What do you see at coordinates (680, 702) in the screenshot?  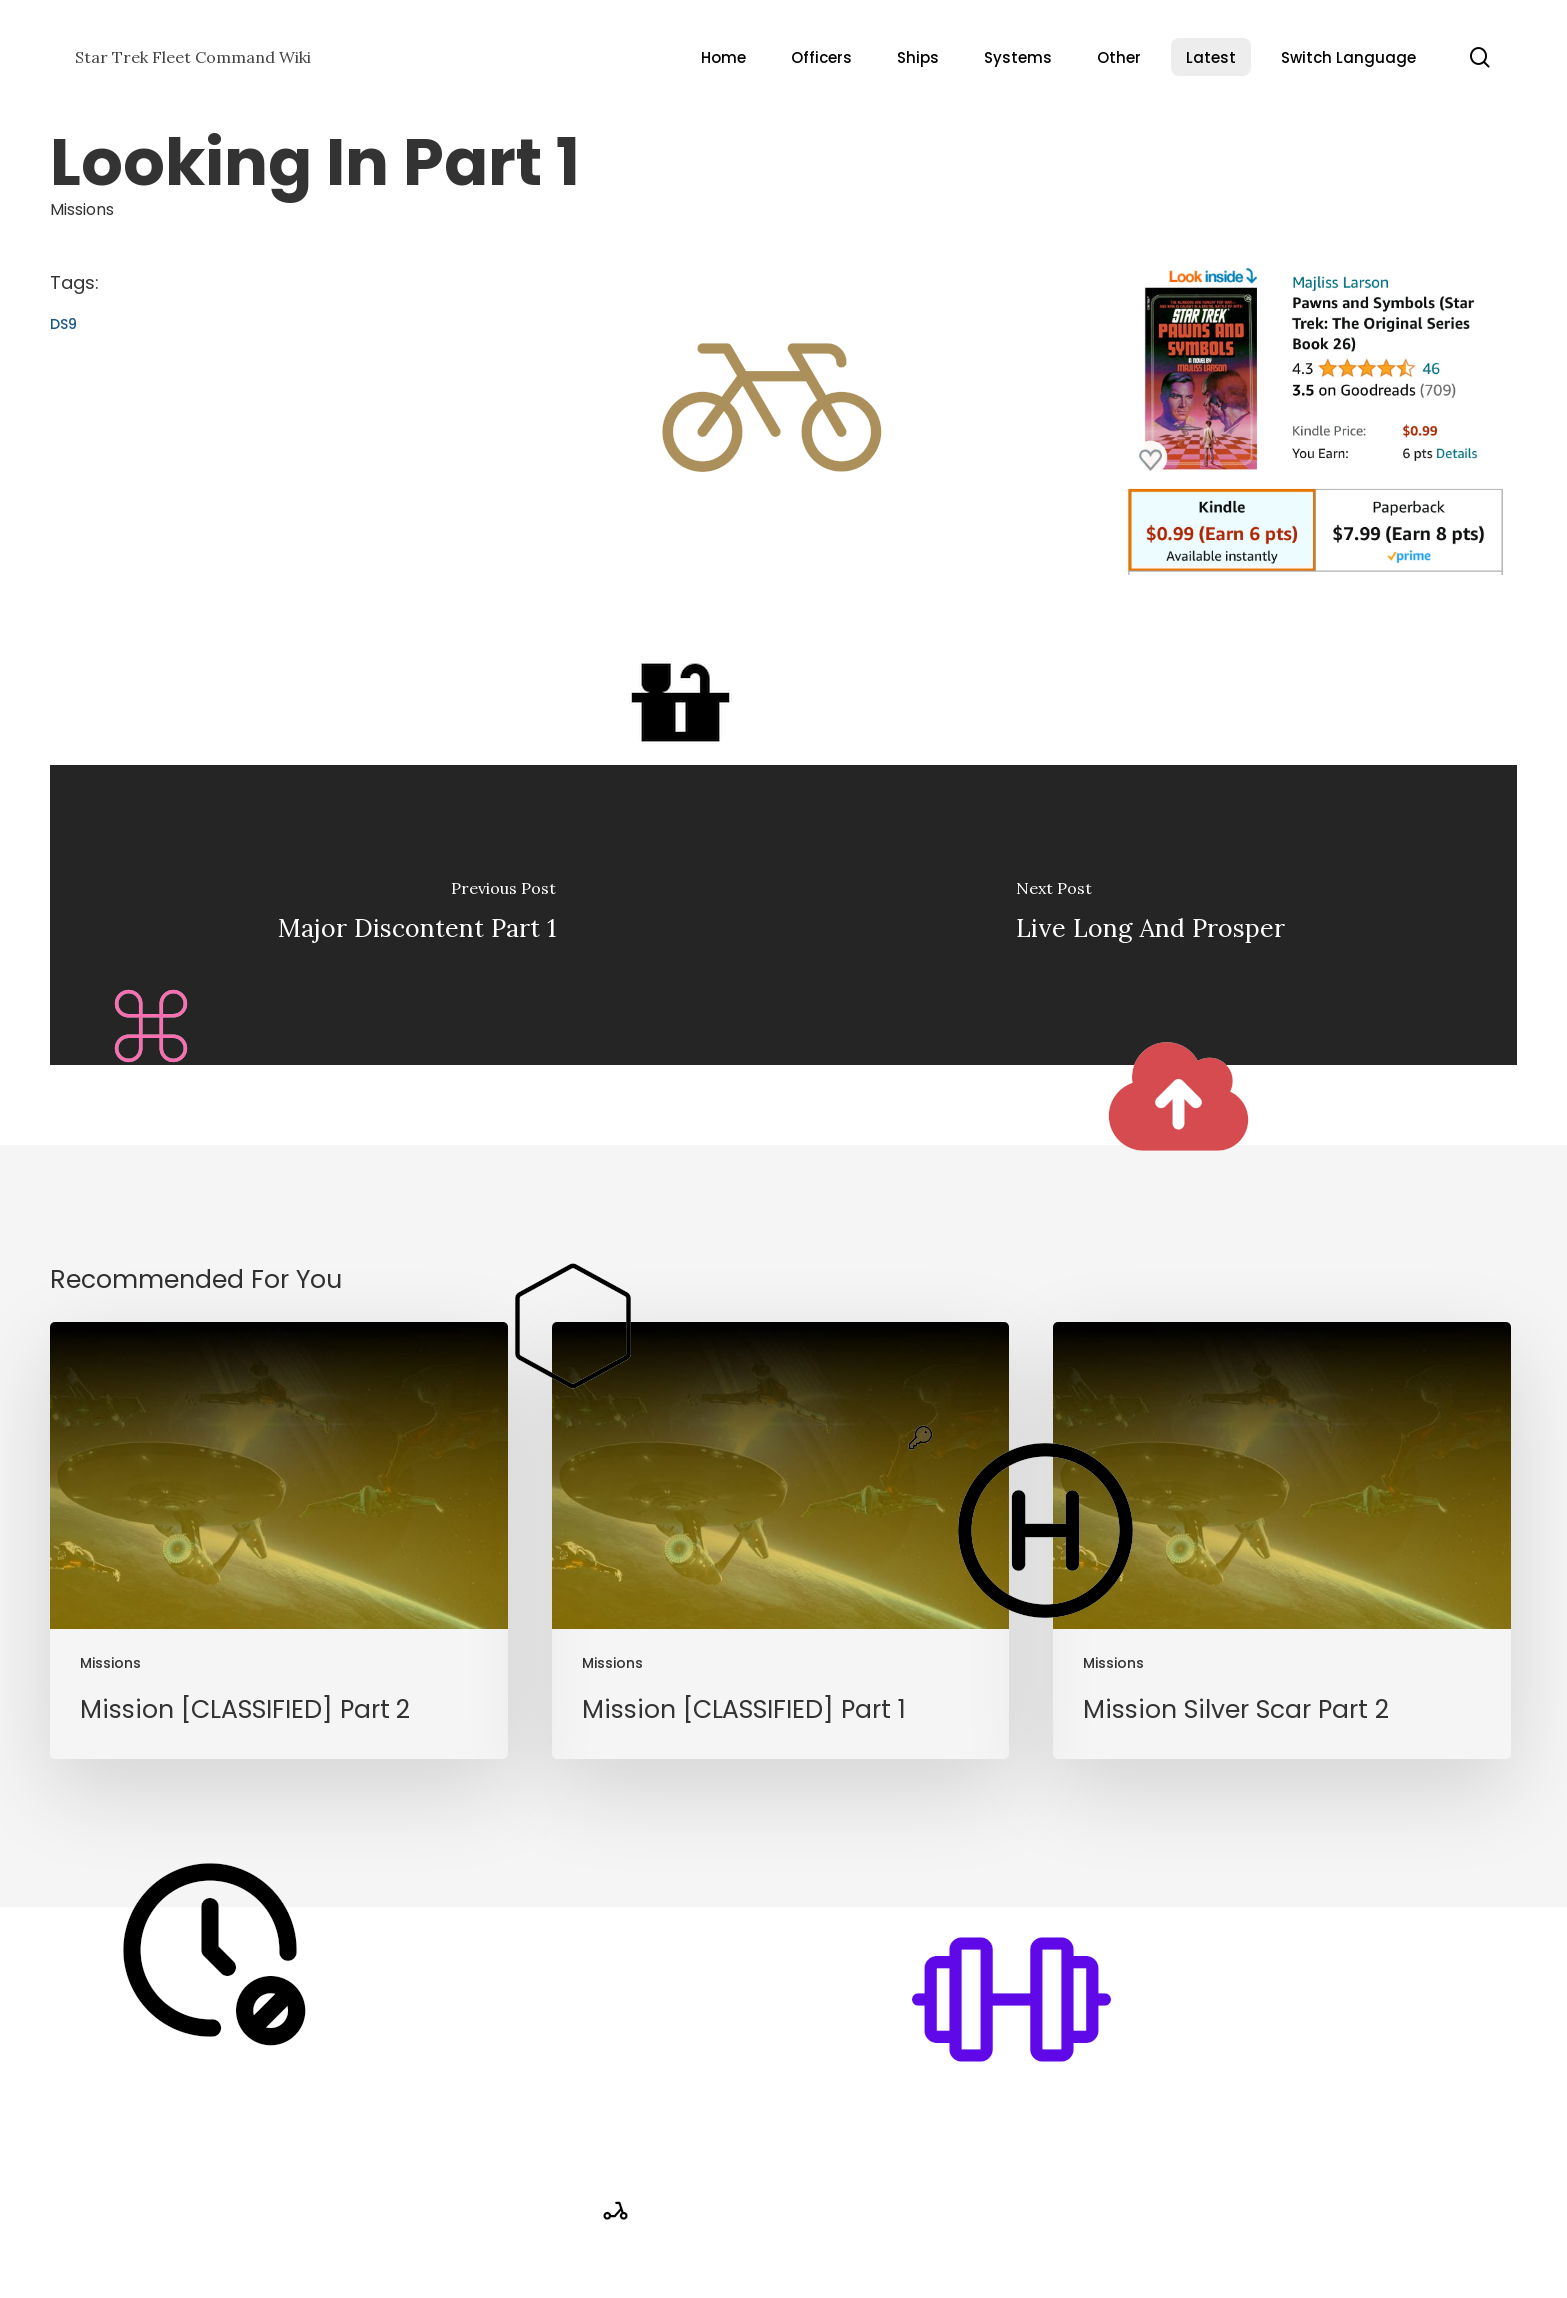 I see `browse kitchen countertop options` at bounding box center [680, 702].